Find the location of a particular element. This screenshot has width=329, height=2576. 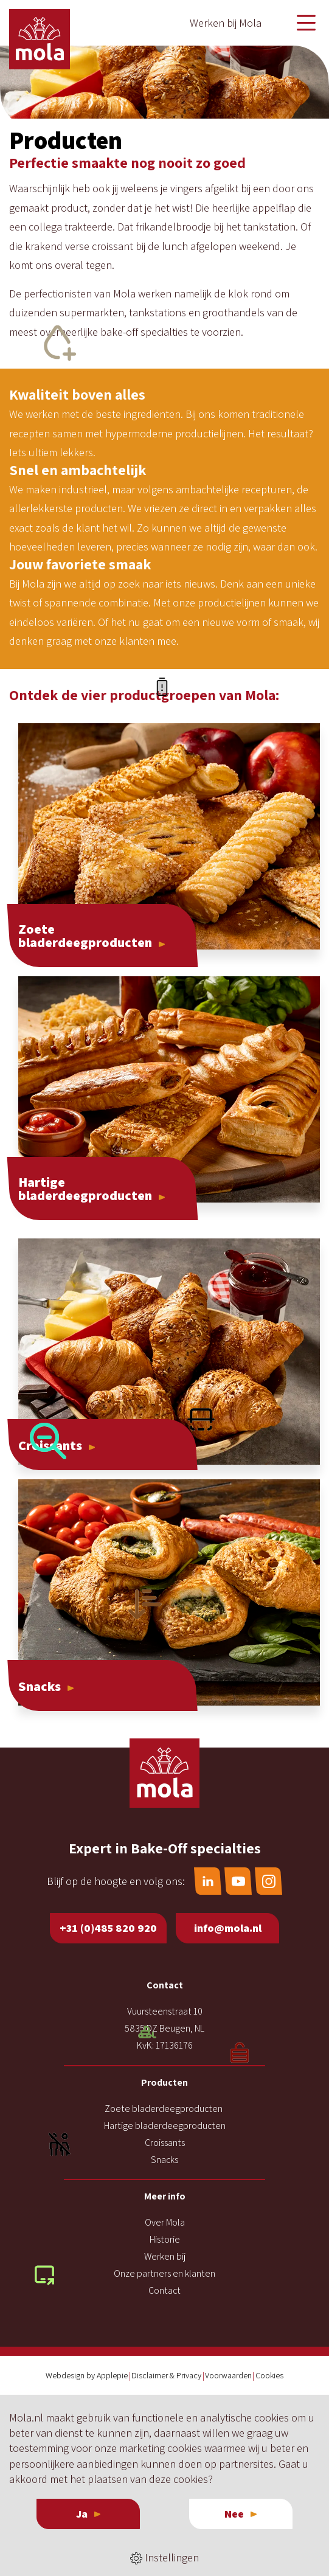

construction or earthwork services is located at coordinates (147, 2032).